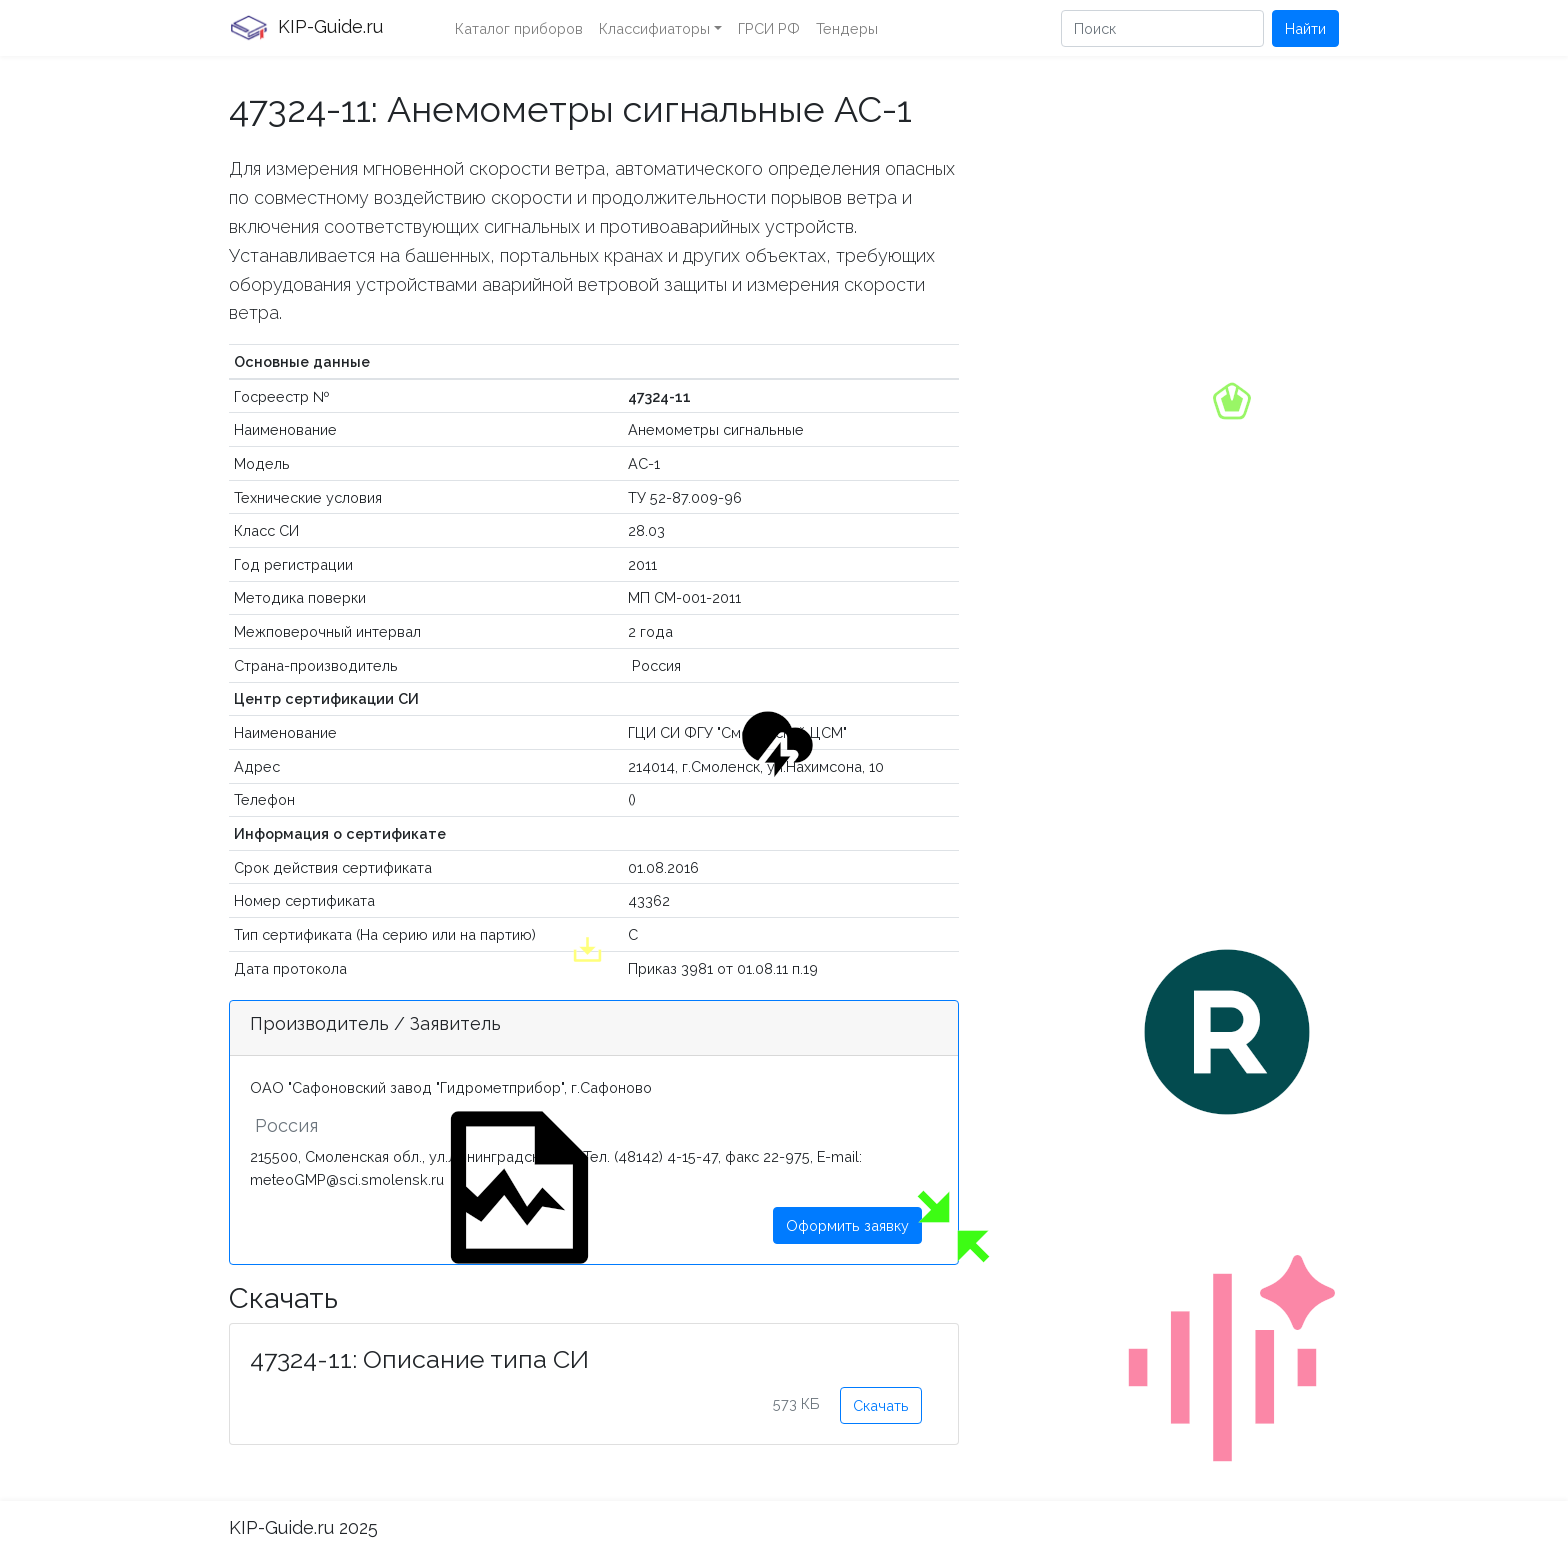  Describe the element at coordinates (777, 743) in the screenshot. I see `indicates thunderstorm weather conditions` at that location.